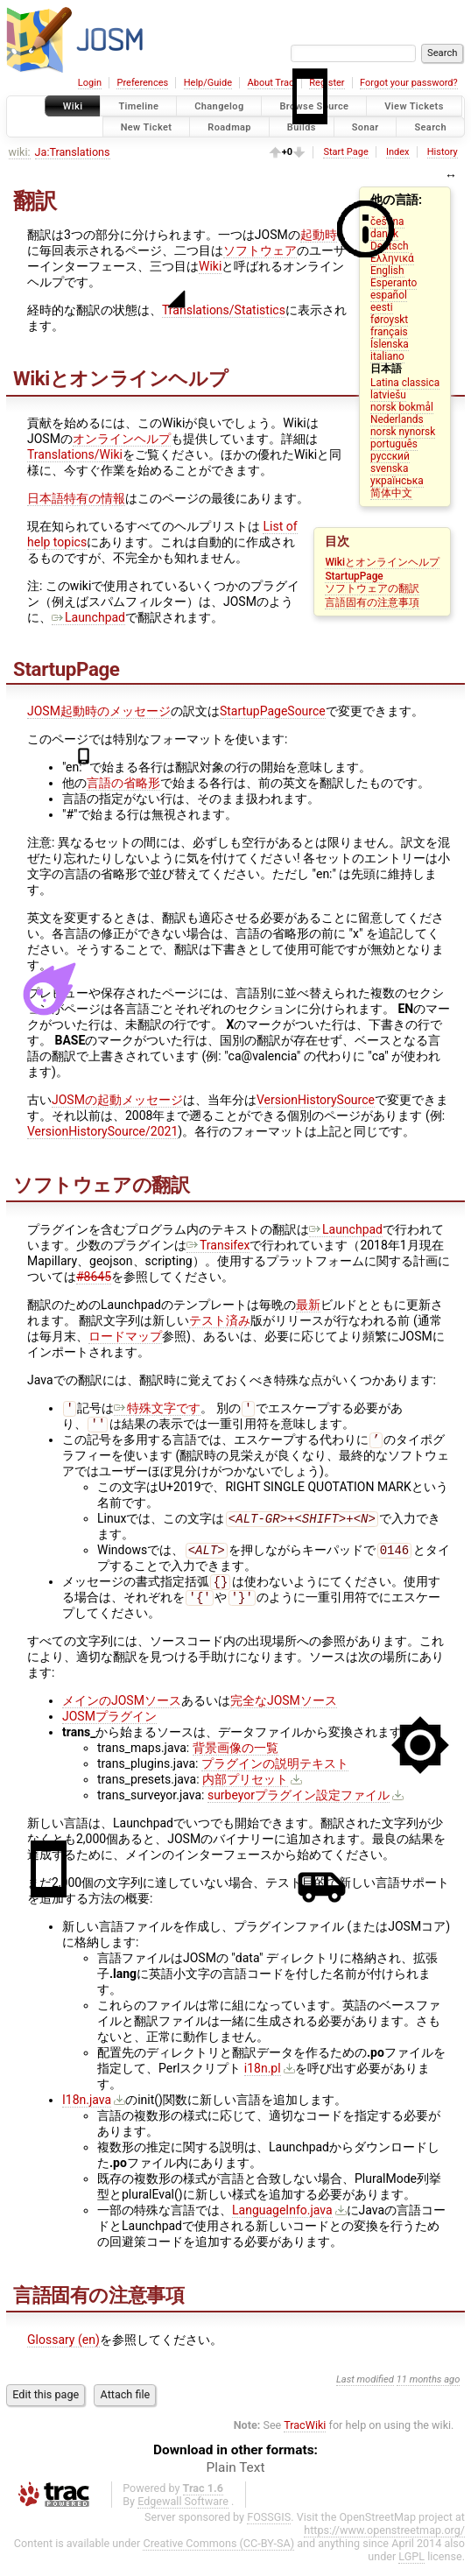  I want to click on set this device as primary phone, so click(48, 1869).